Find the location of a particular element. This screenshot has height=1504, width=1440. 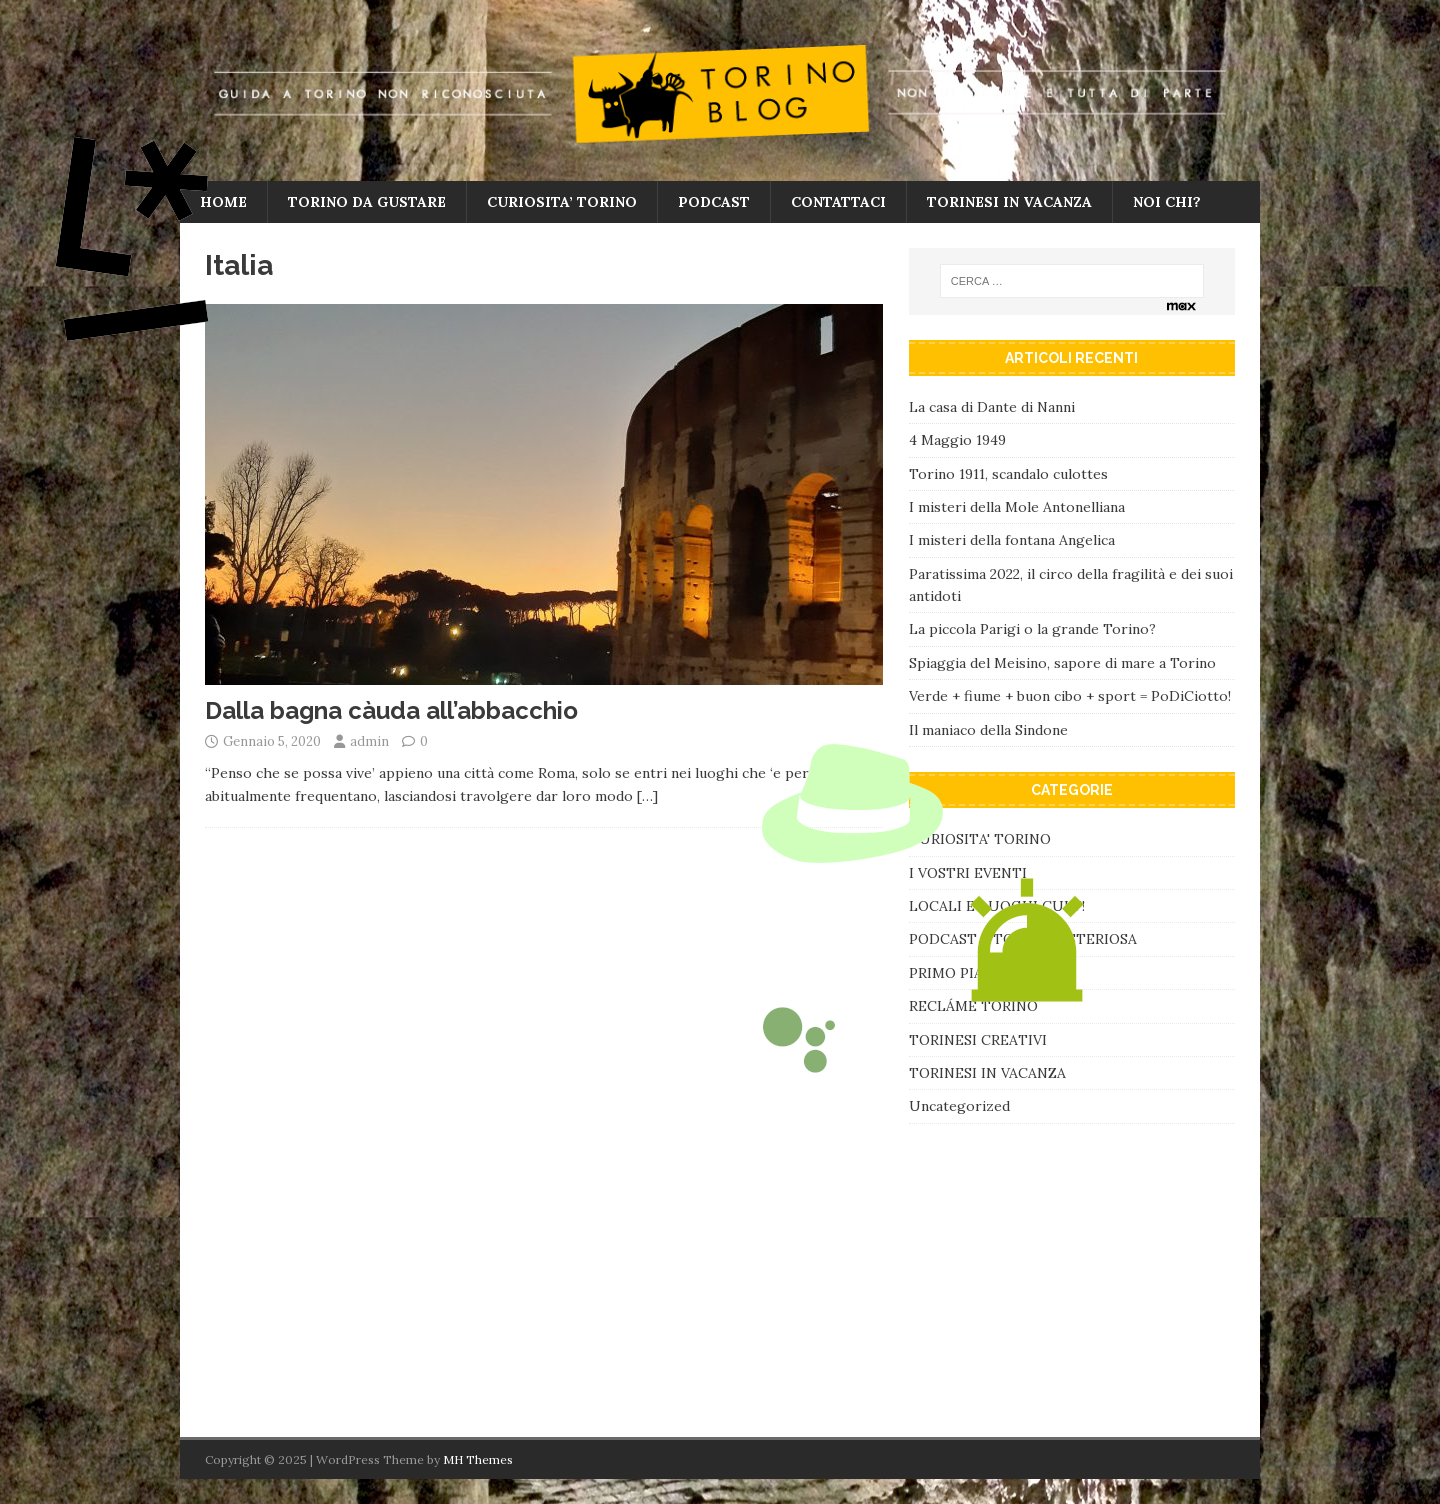

indicates a system warning or alert is located at coordinates (1027, 940).